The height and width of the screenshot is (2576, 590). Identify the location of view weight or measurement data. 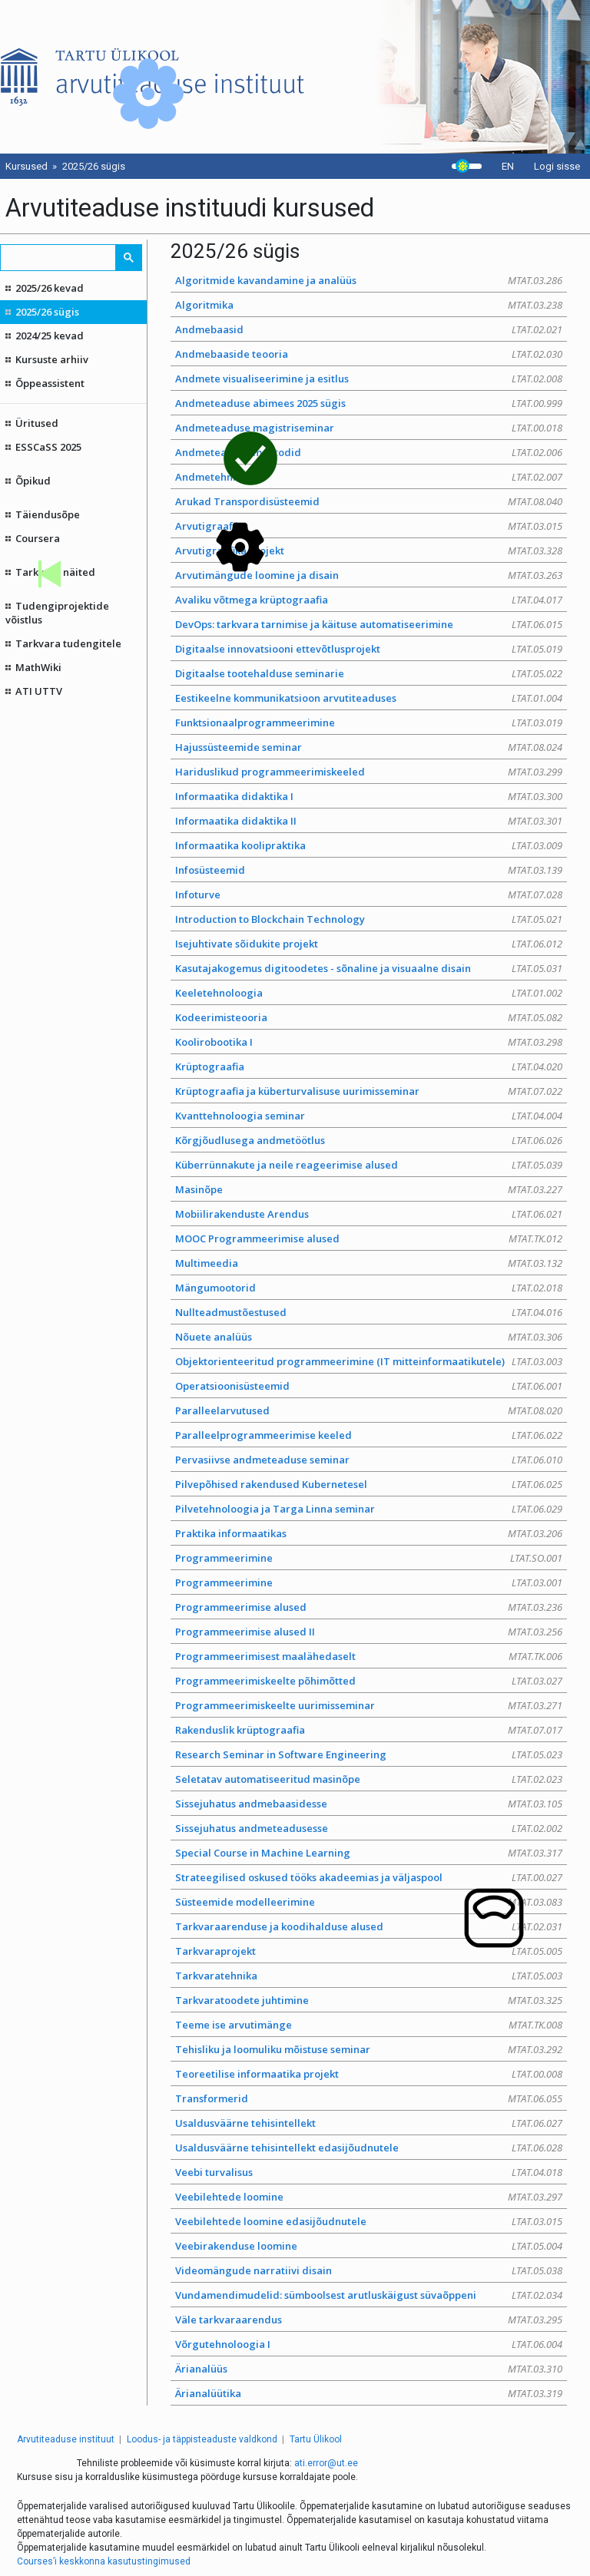
(494, 1918).